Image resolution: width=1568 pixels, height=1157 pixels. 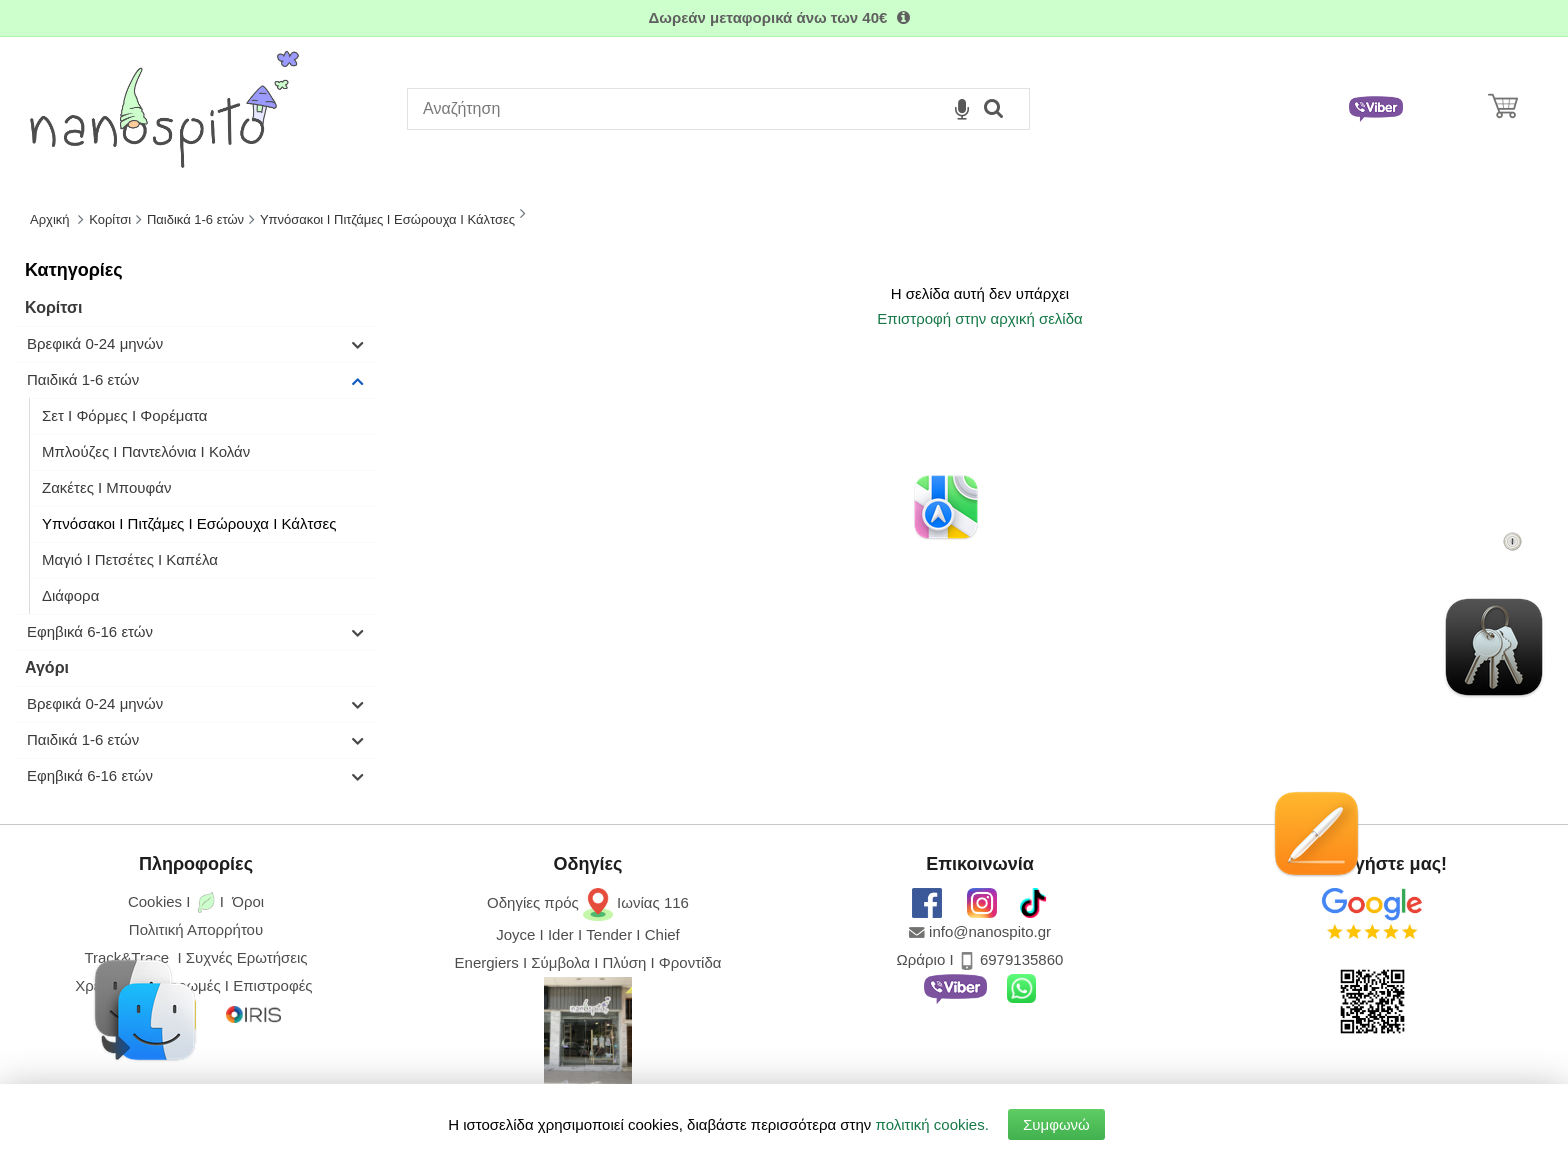 I want to click on open Apple Maps application, so click(x=946, y=507).